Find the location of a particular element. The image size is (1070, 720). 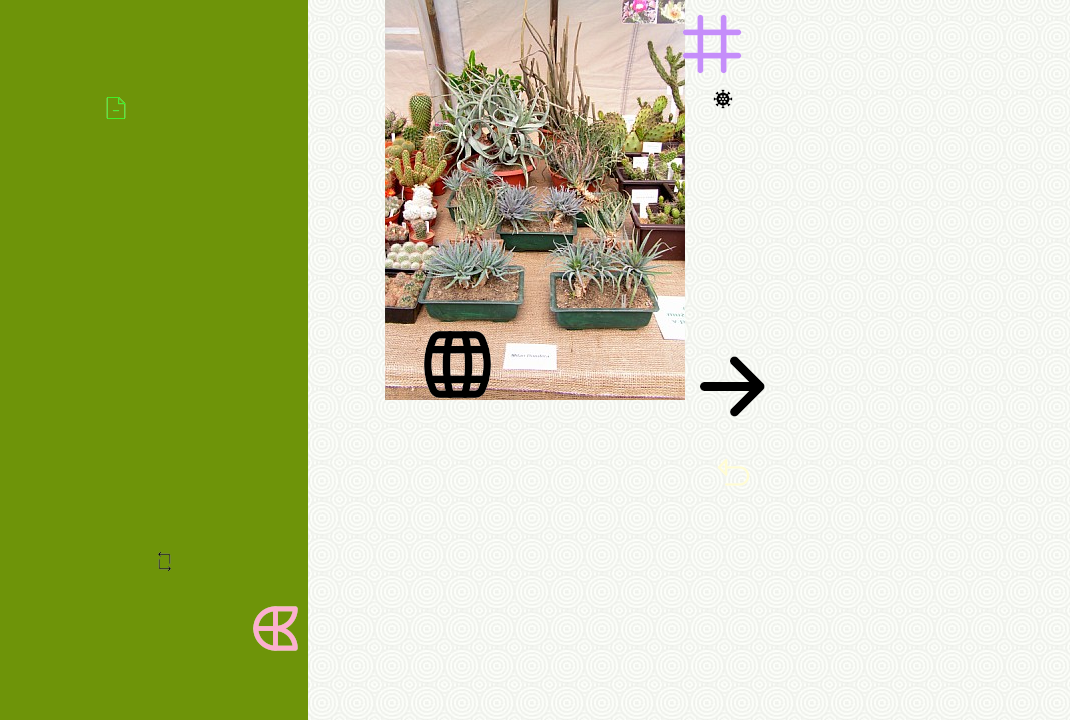

view items in grid layout is located at coordinates (712, 44).